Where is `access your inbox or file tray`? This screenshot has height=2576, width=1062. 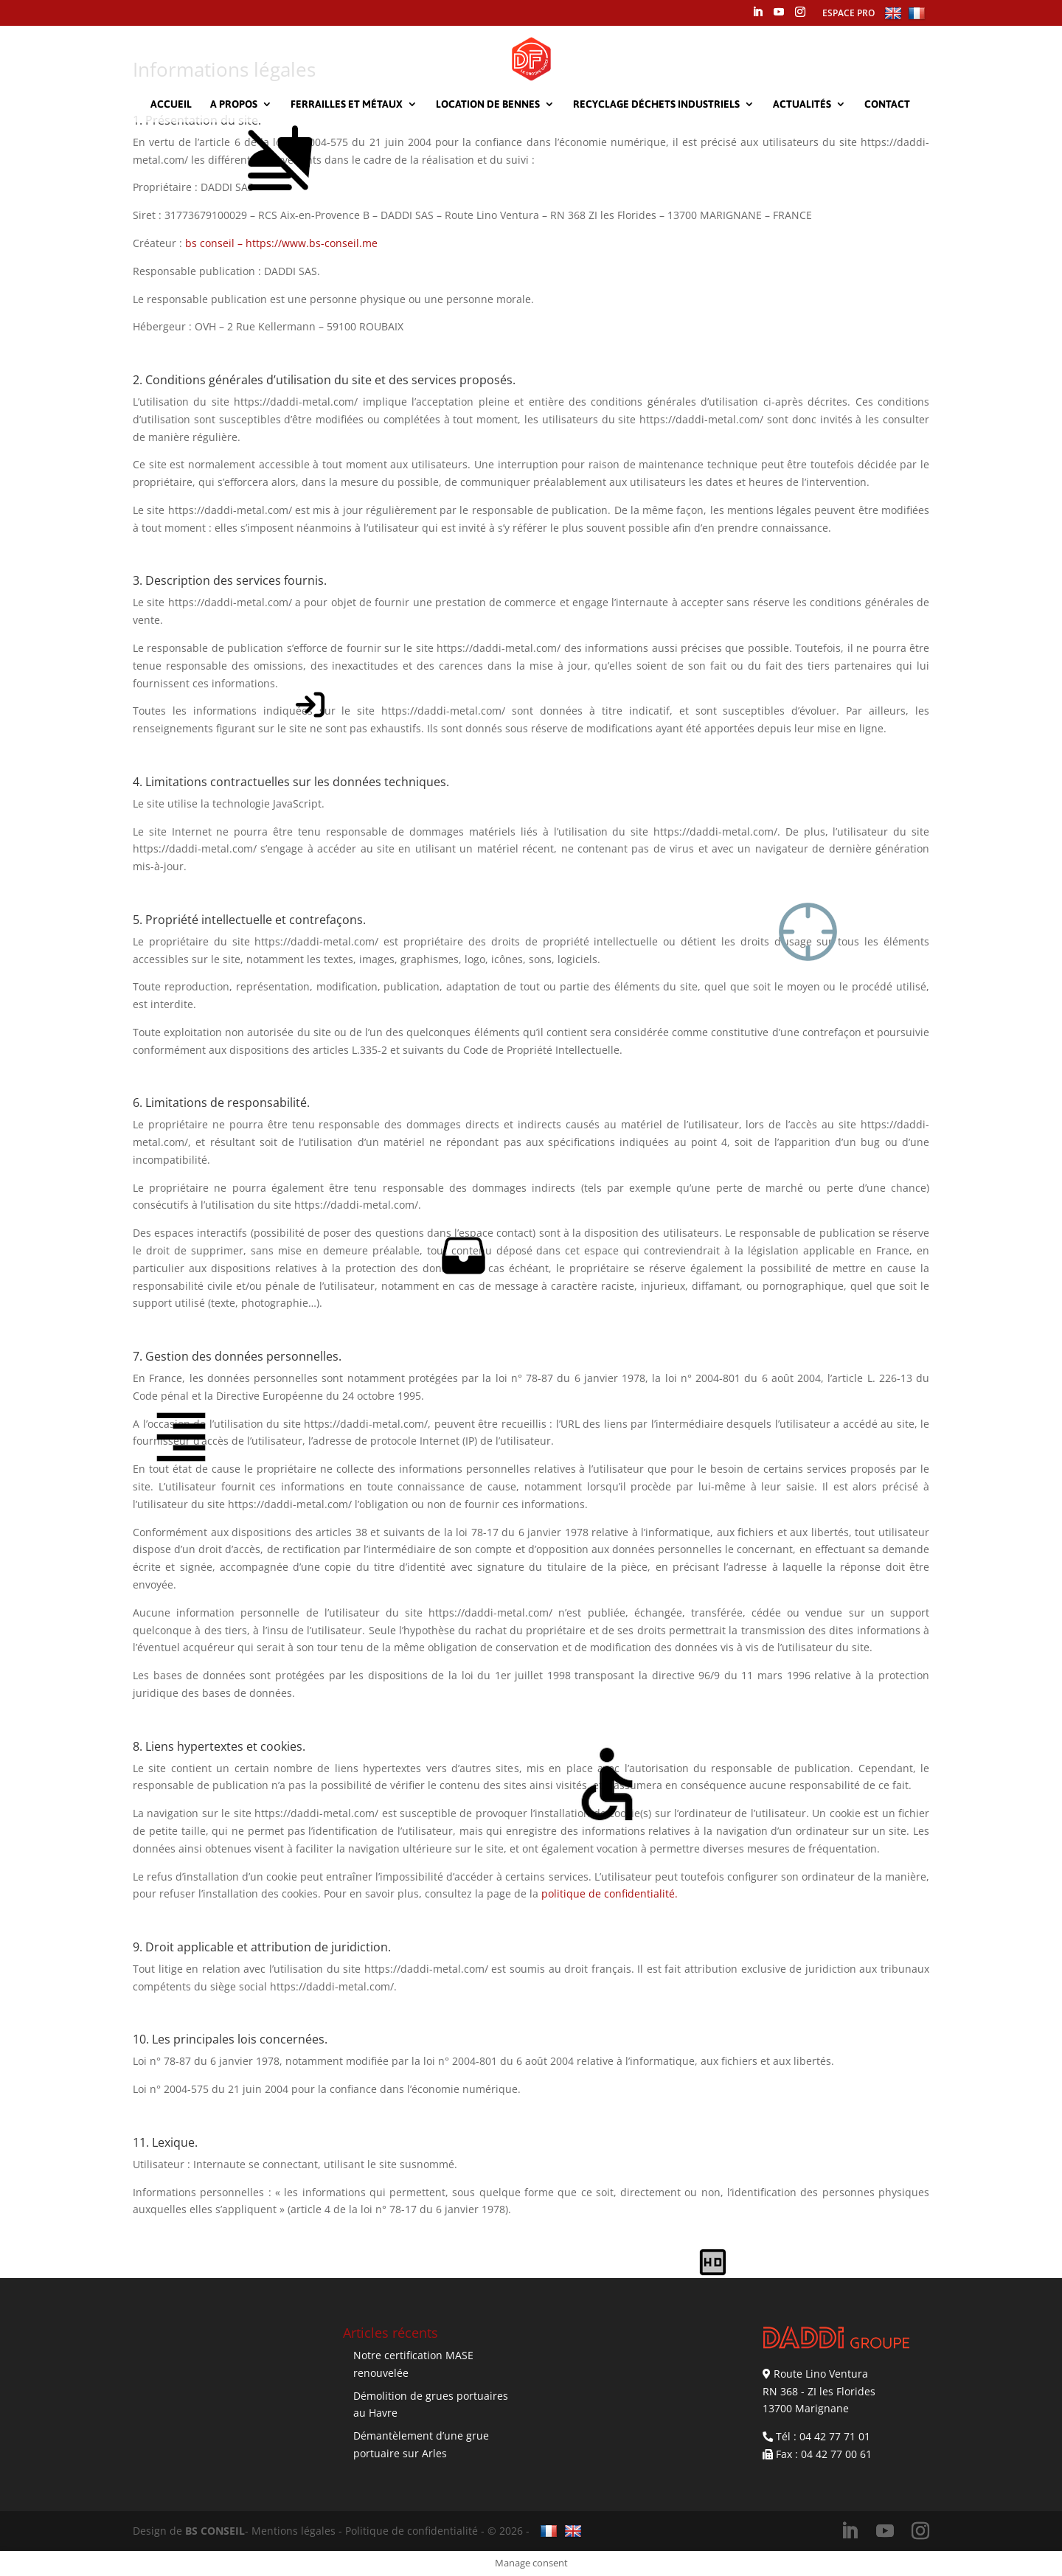 access your inbox or file tray is located at coordinates (463, 1255).